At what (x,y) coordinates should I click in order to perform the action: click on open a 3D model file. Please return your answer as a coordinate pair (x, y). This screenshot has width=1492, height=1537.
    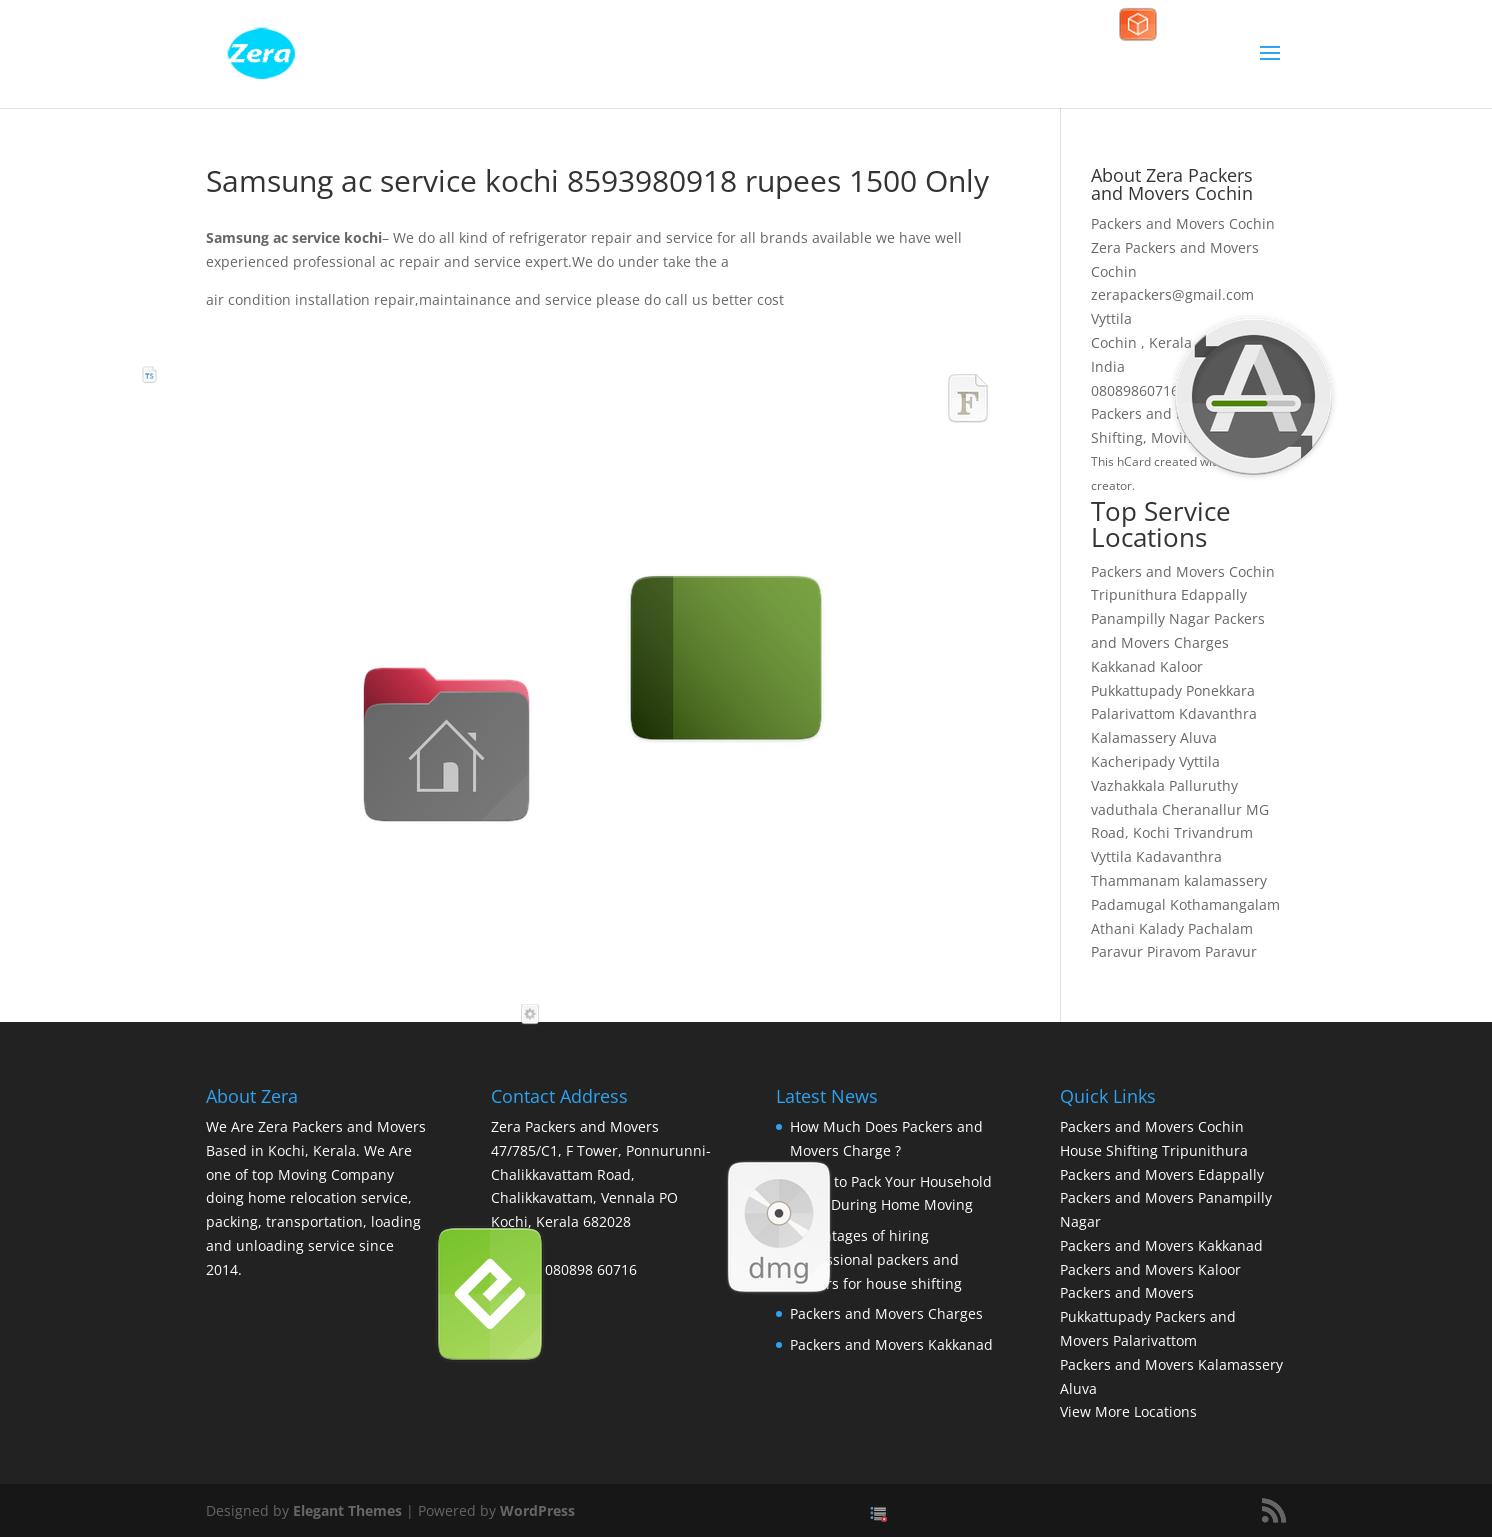
    Looking at the image, I should click on (1138, 23).